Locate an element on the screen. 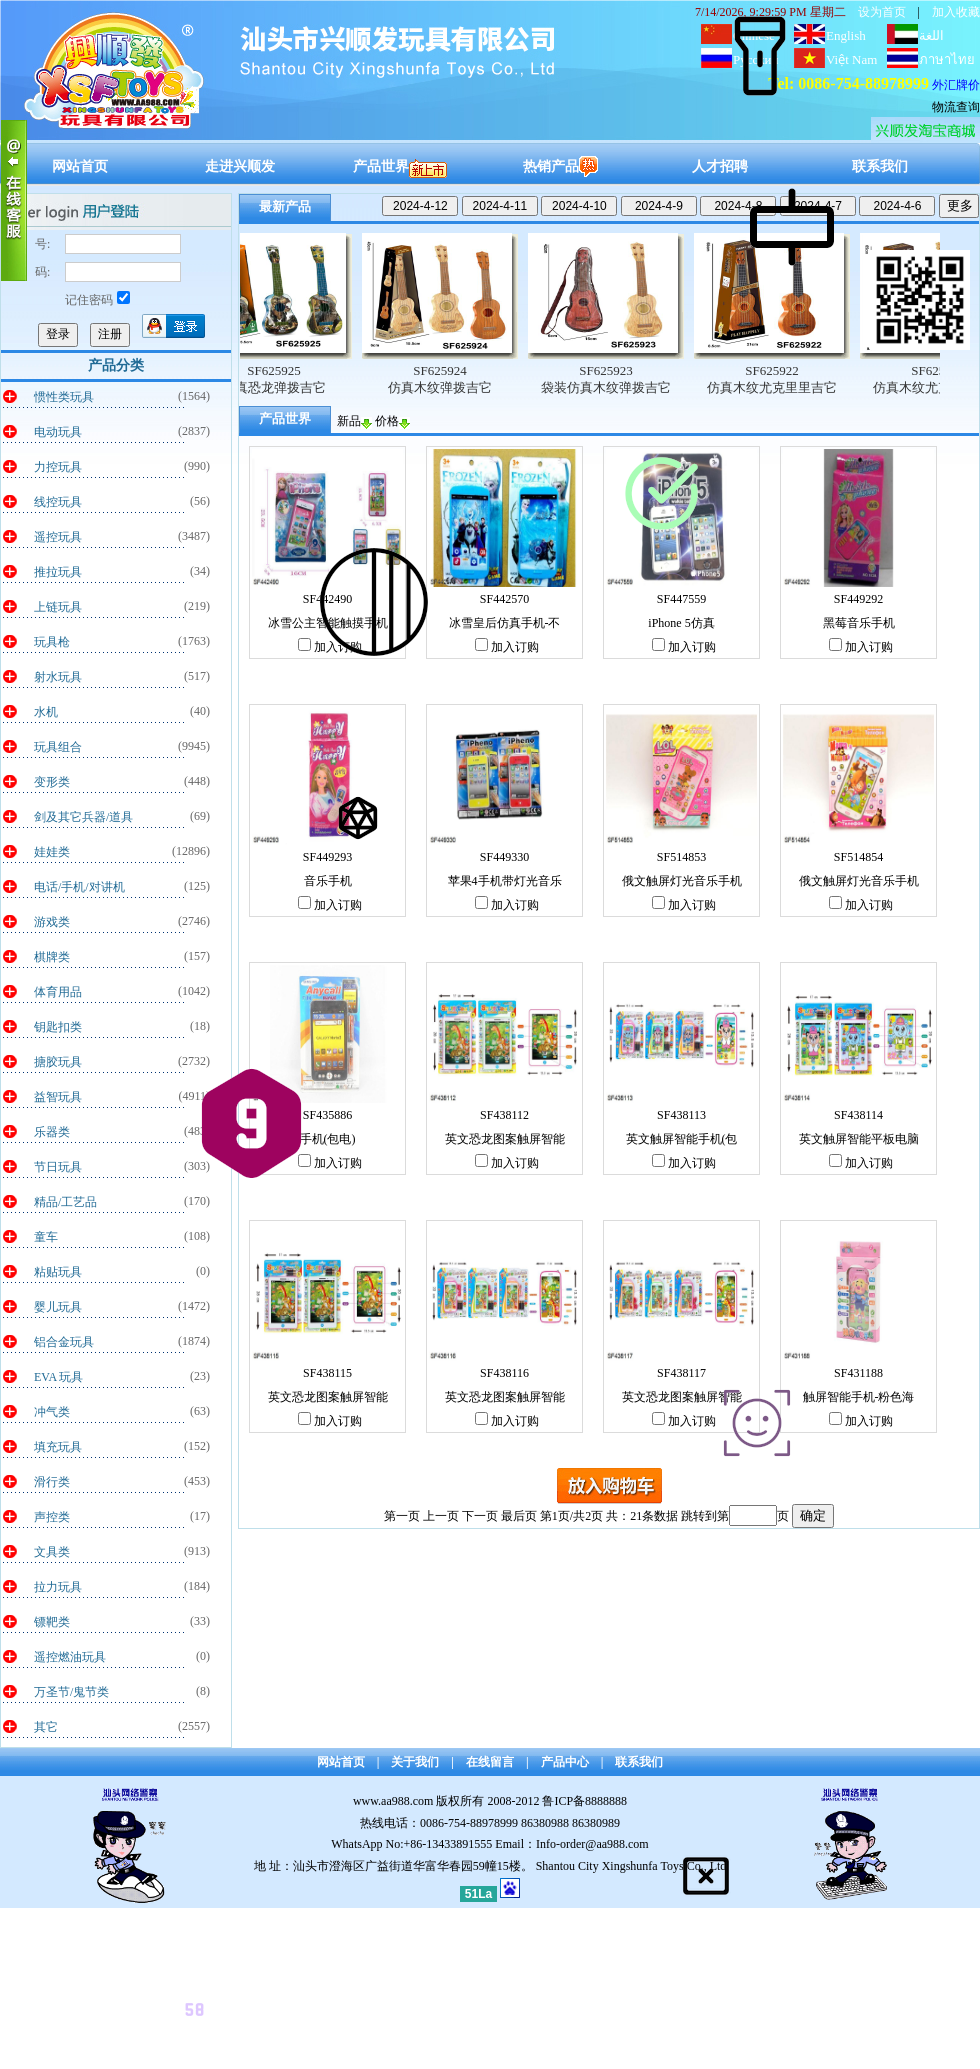 The height and width of the screenshot is (2069, 980). toggle between light and dark mode is located at coordinates (374, 602).